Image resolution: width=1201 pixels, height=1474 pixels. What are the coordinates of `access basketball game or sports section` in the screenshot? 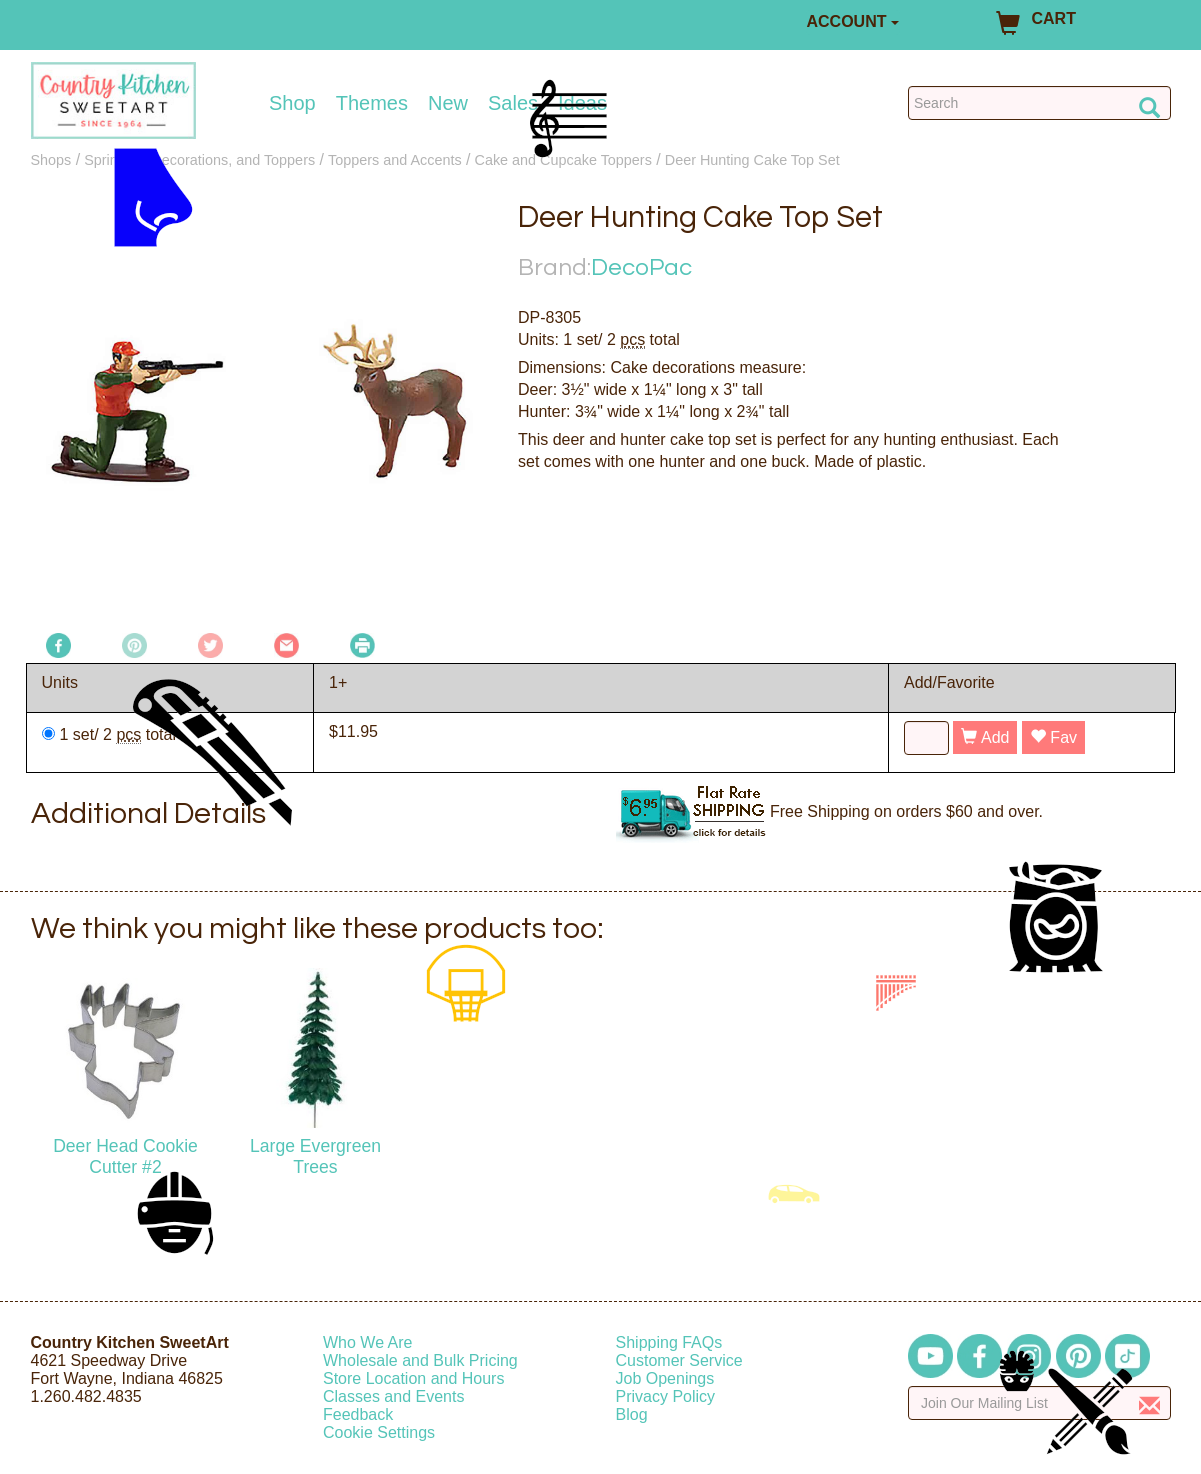 It's located at (466, 984).